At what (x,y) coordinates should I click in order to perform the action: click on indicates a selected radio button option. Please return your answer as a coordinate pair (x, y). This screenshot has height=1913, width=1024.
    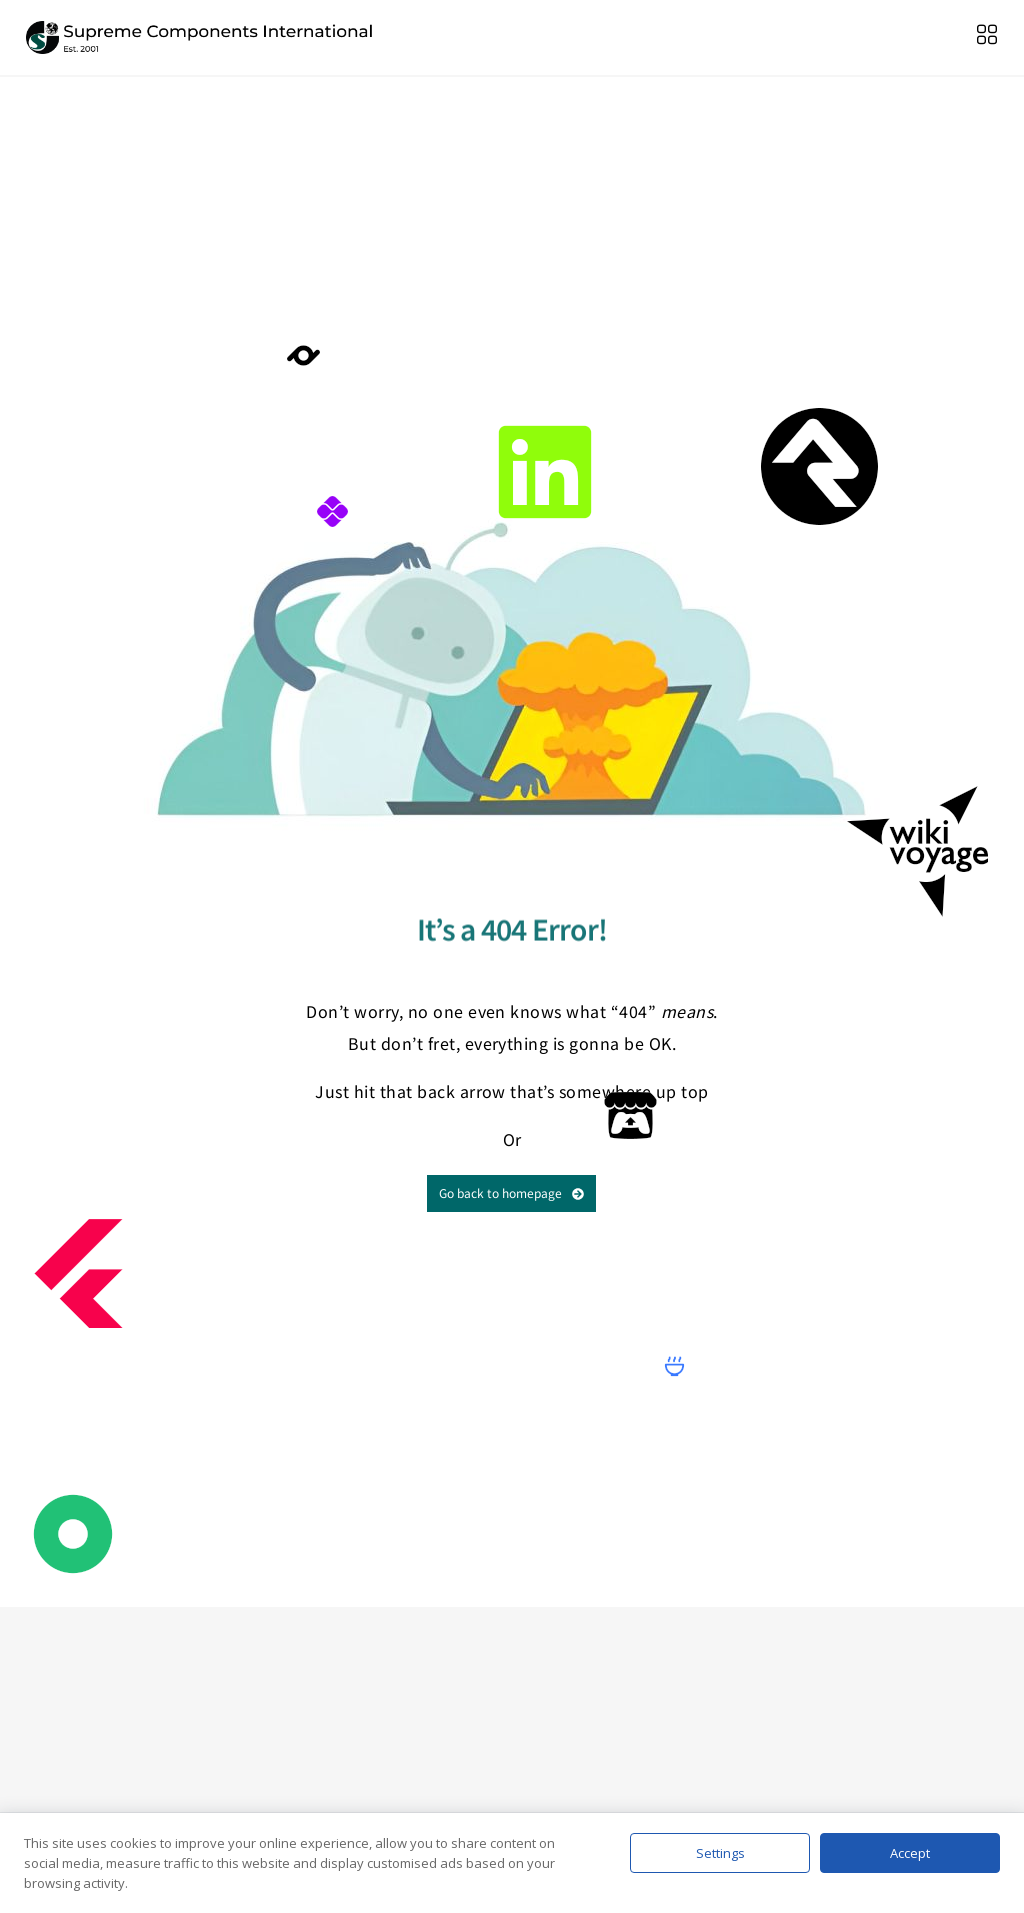
    Looking at the image, I should click on (73, 1534).